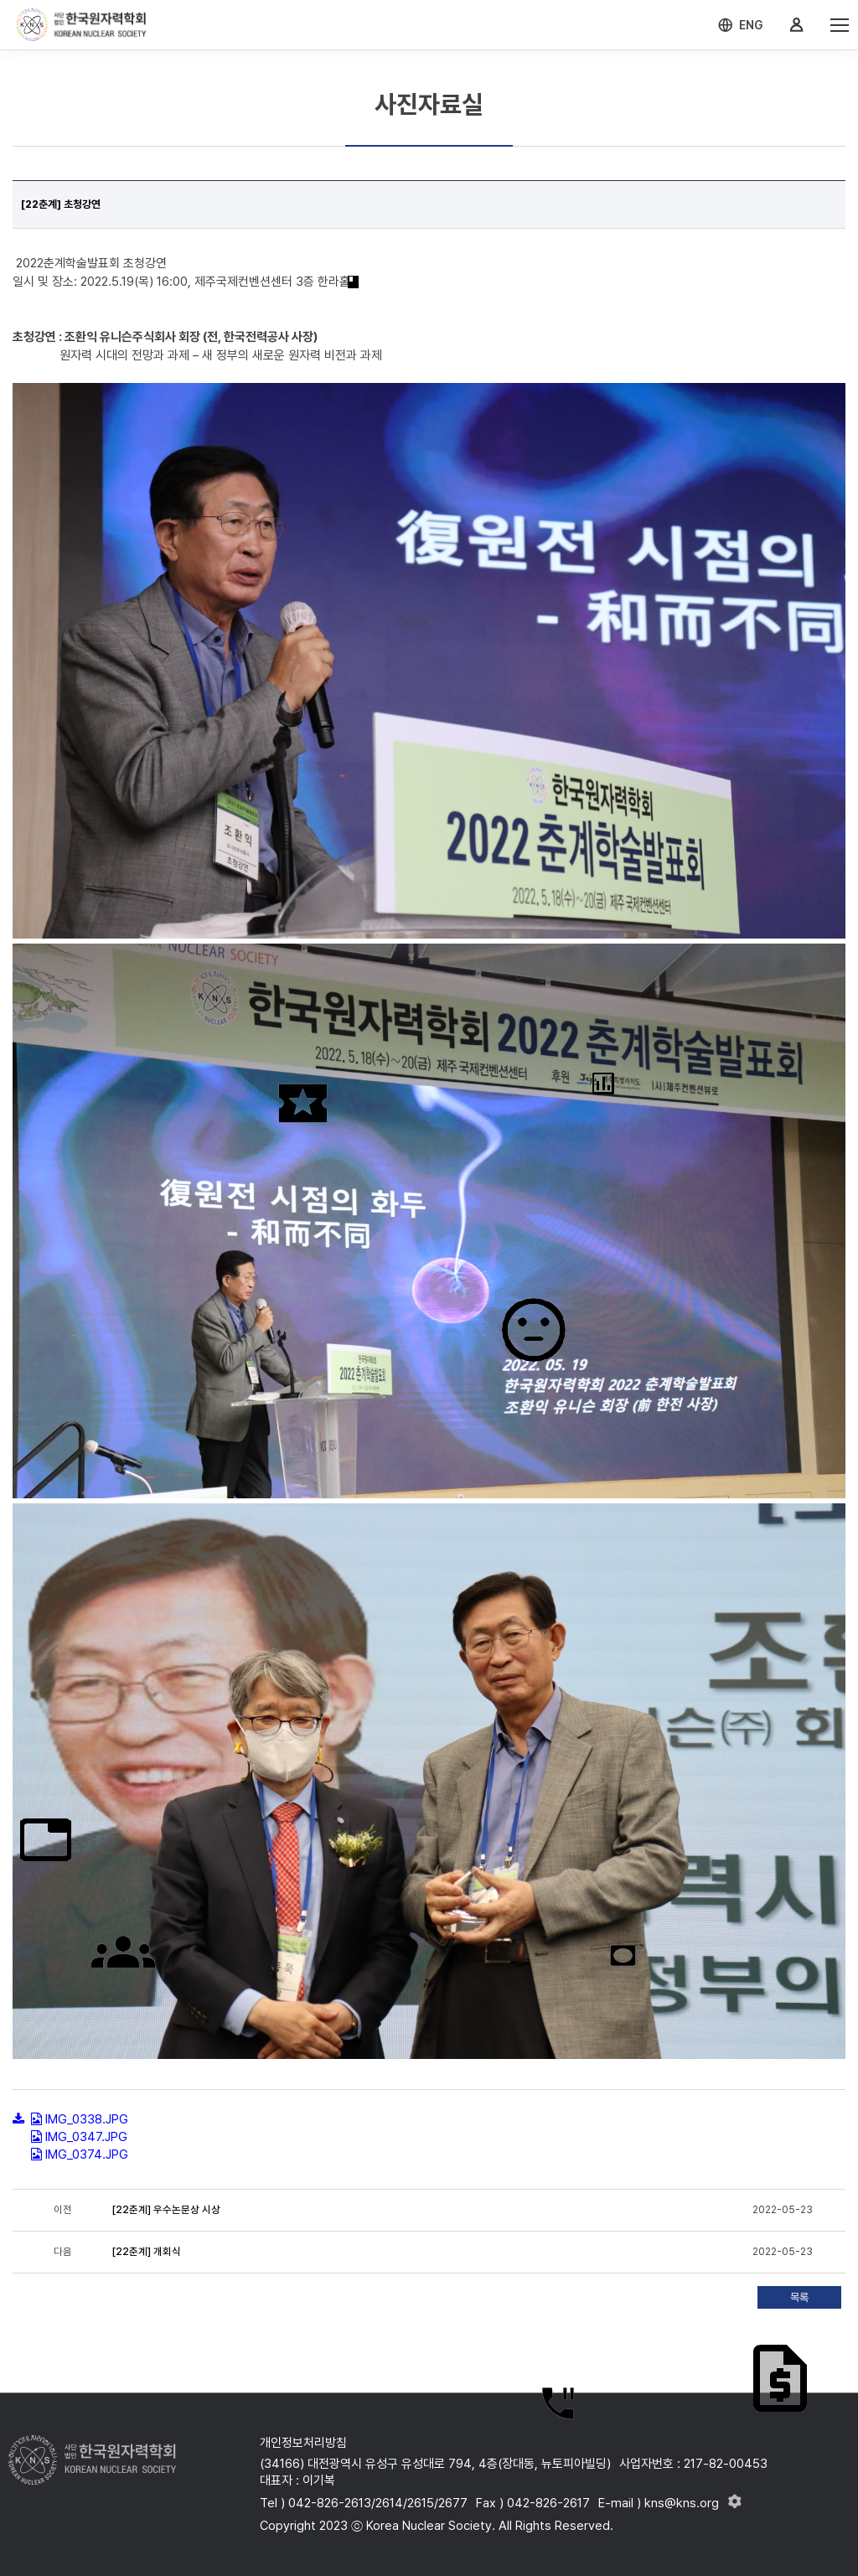 The width and height of the screenshot is (858, 2576). I want to click on view nearby events or entertainment, so click(302, 1103).